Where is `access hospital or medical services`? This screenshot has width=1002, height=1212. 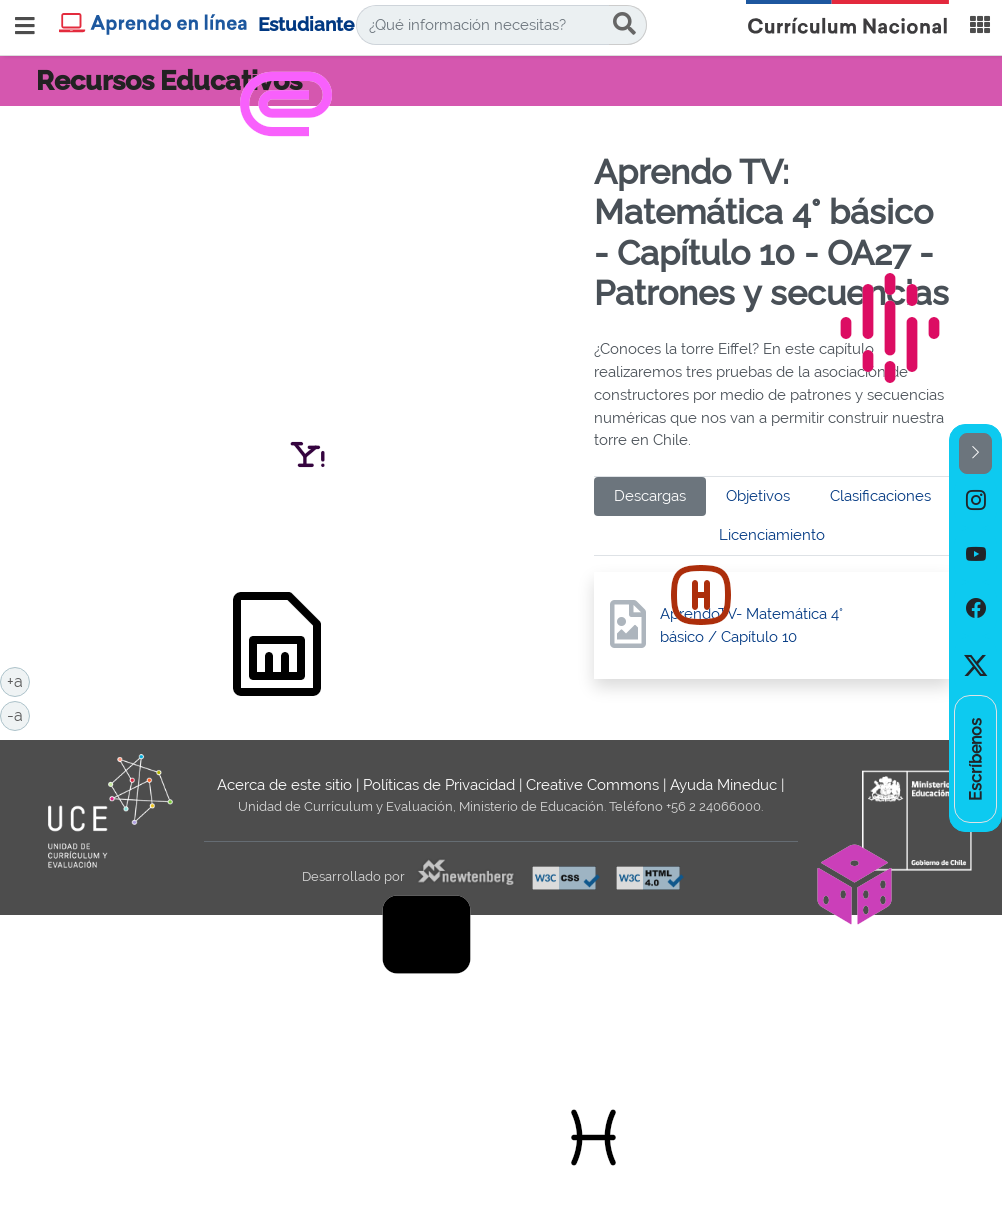 access hospital or medical services is located at coordinates (701, 595).